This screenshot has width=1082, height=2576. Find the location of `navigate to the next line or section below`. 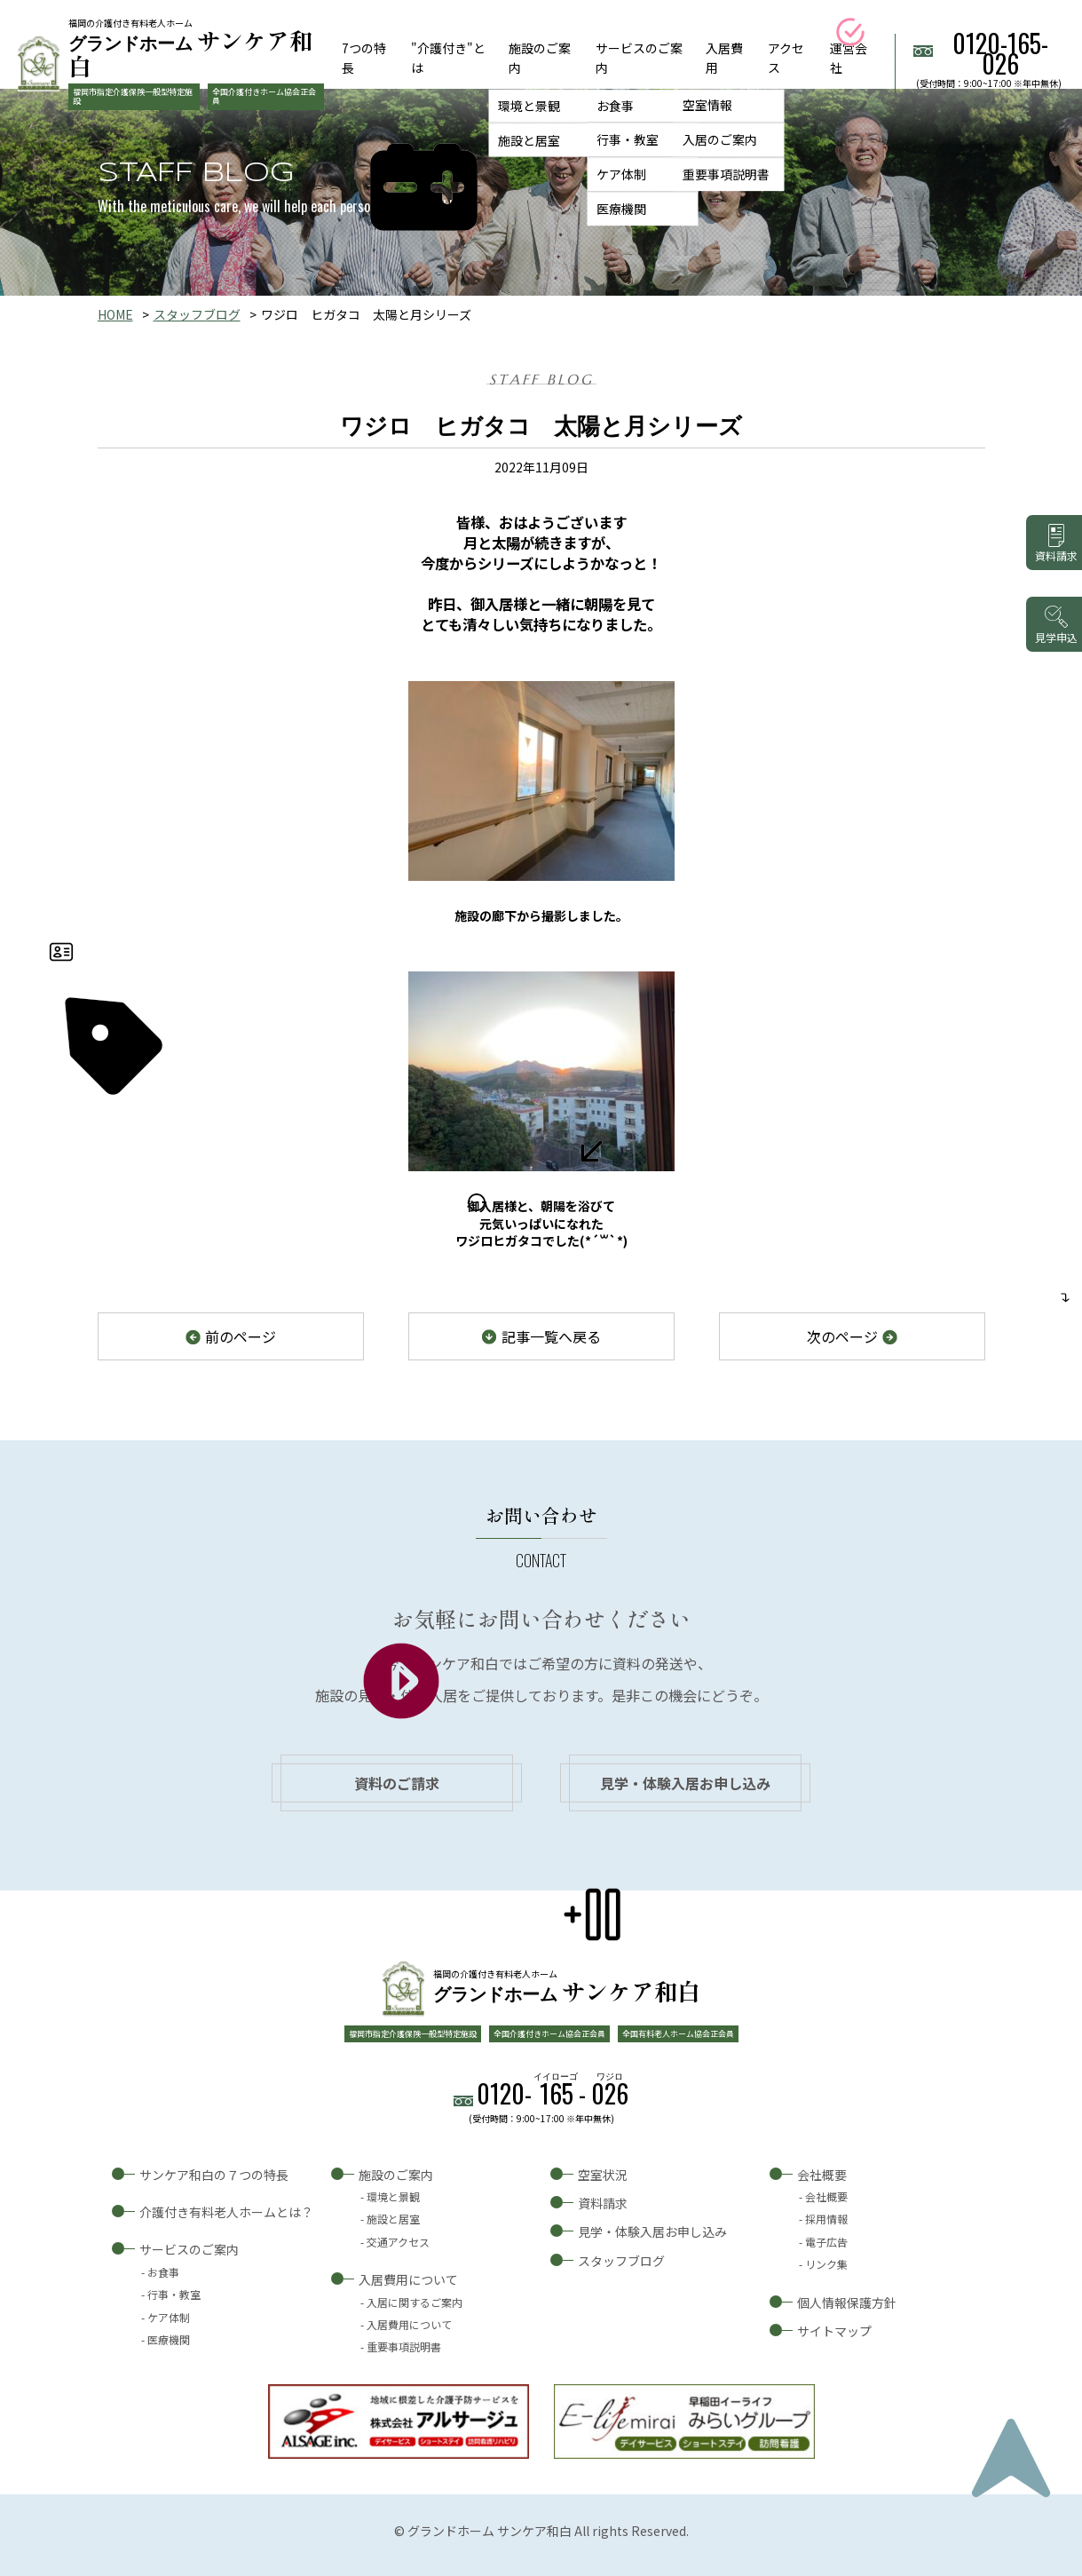

navigate to the next line or section below is located at coordinates (1065, 1297).